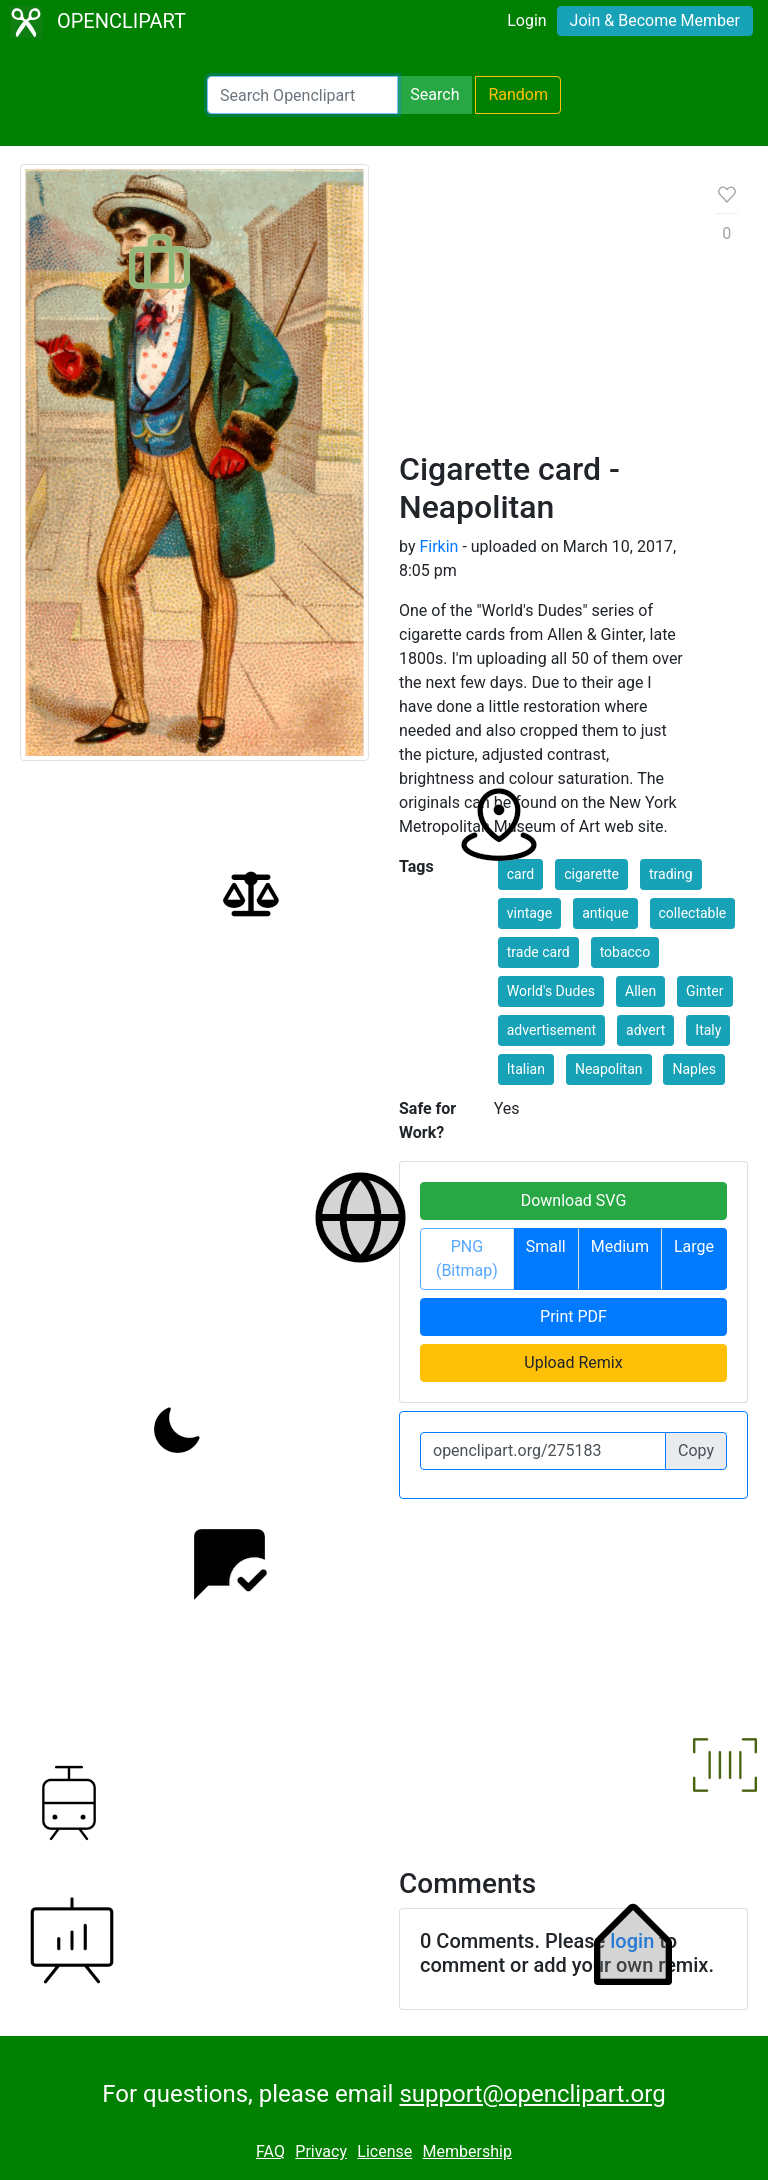 The image size is (768, 2180). What do you see at coordinates (176, 1431) in the screenshot?
I see `enable dark mode` at bounding box center [176, 1431].